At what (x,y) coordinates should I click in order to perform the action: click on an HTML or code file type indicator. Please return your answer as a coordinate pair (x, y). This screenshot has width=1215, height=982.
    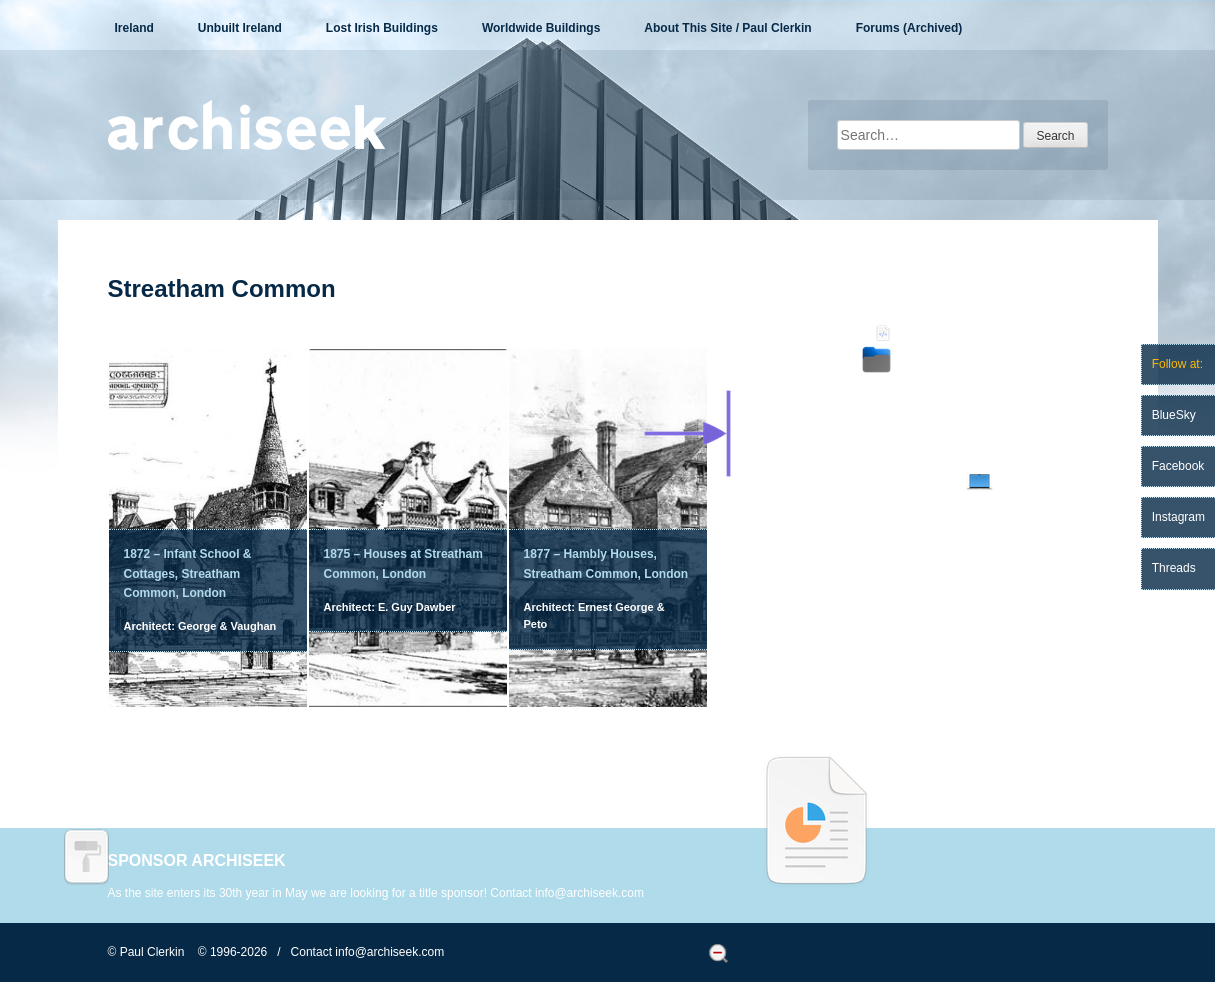
    Looking at the image, I should click on (883, 333).